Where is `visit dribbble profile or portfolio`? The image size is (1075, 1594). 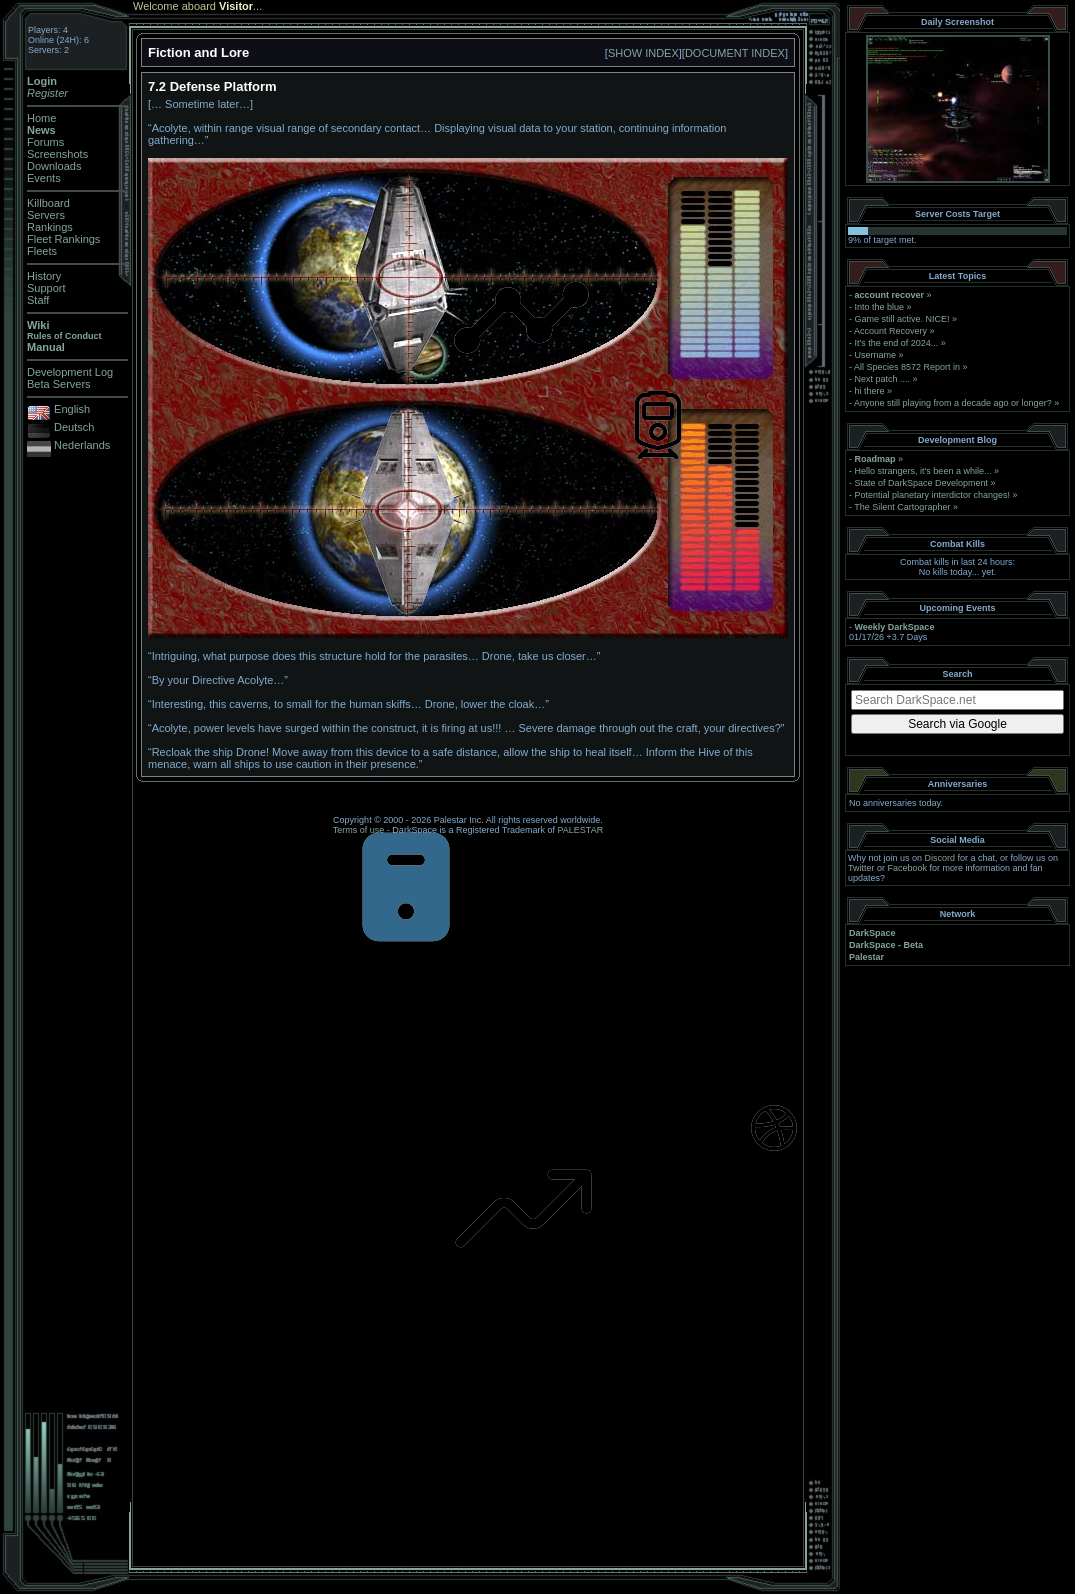 visit dribbble profile or portfolio is located at coordinates (774, 1128).